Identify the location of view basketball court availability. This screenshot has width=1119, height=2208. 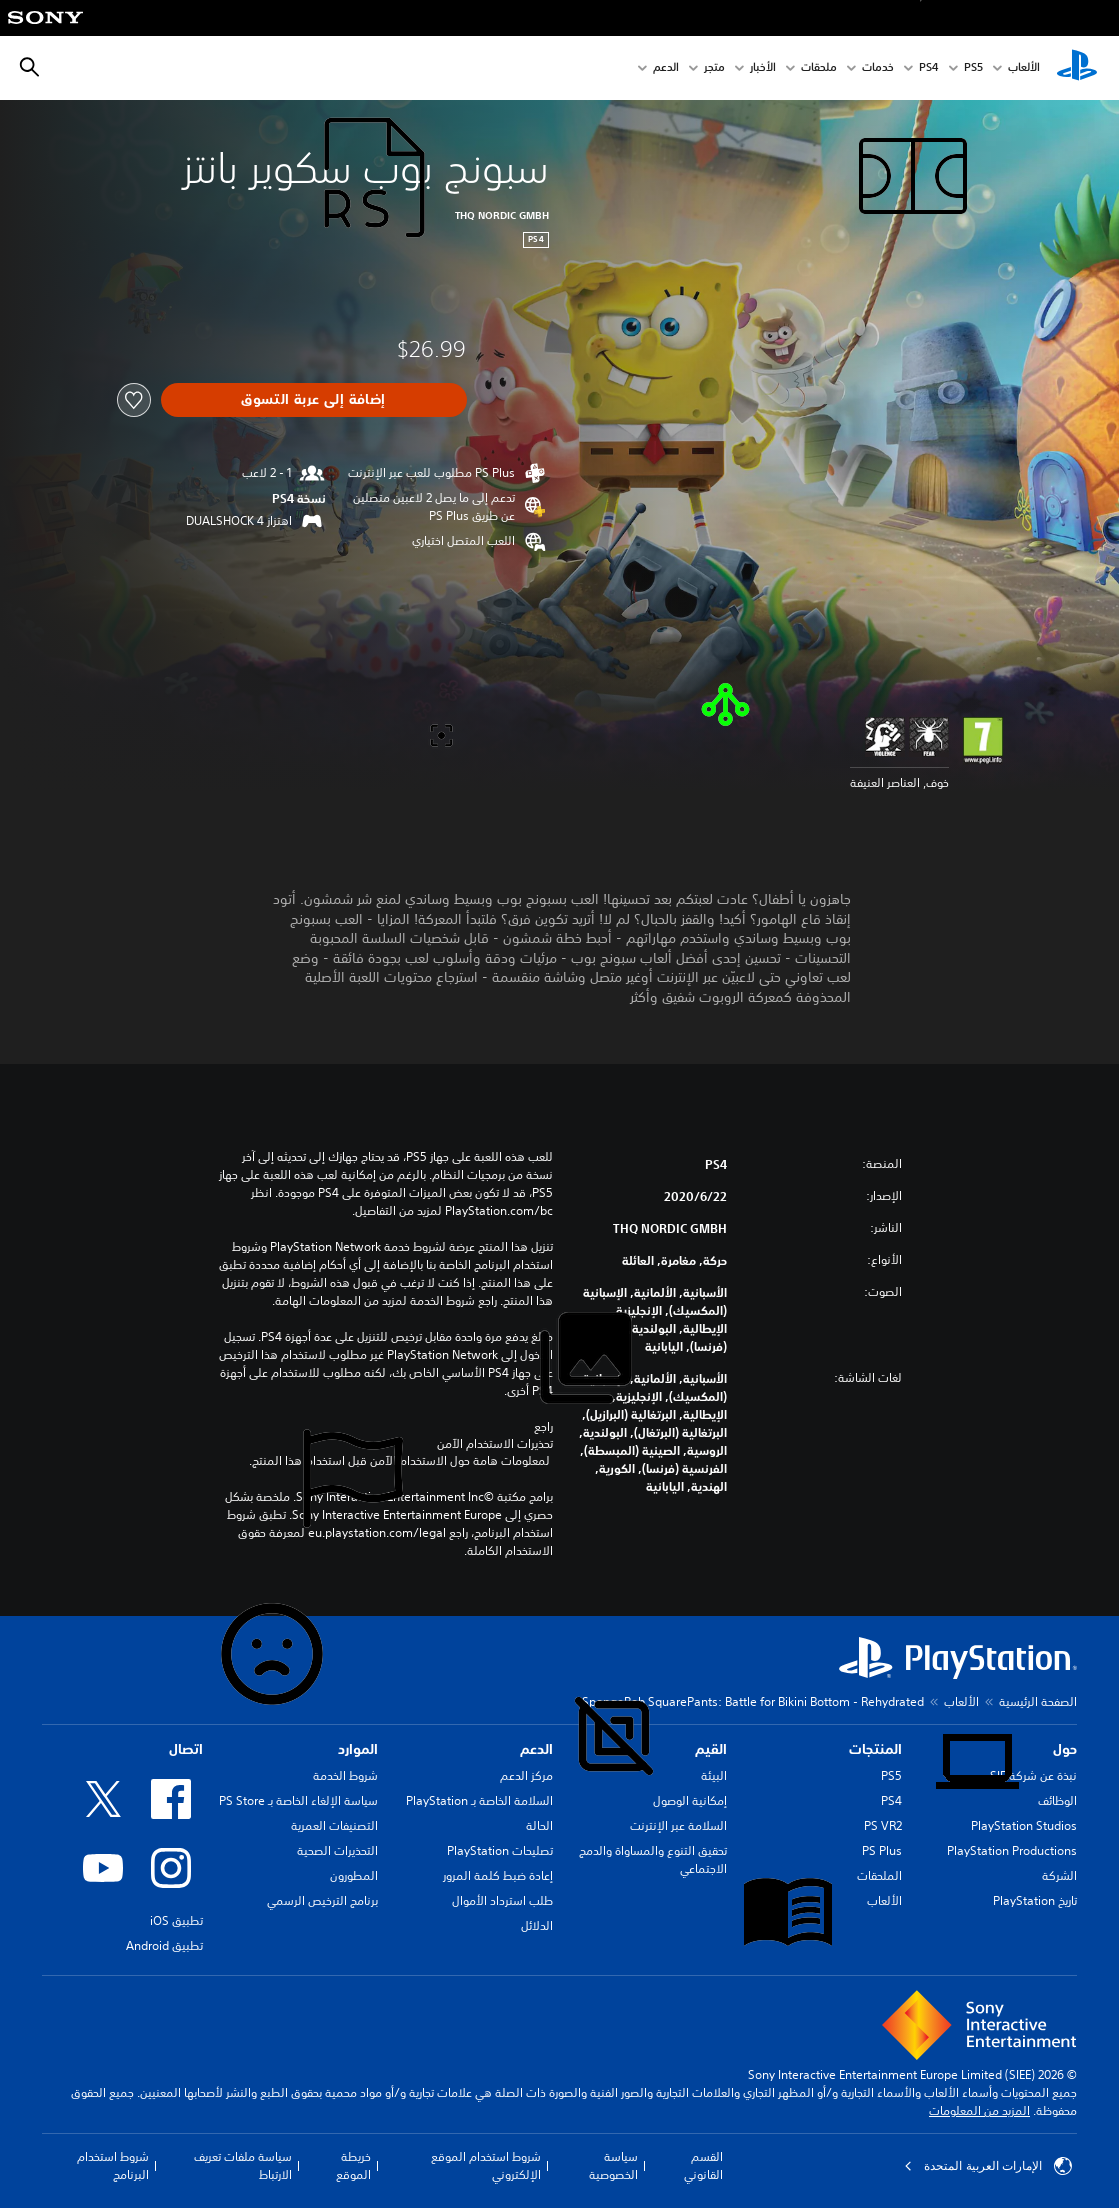
(913, 176).